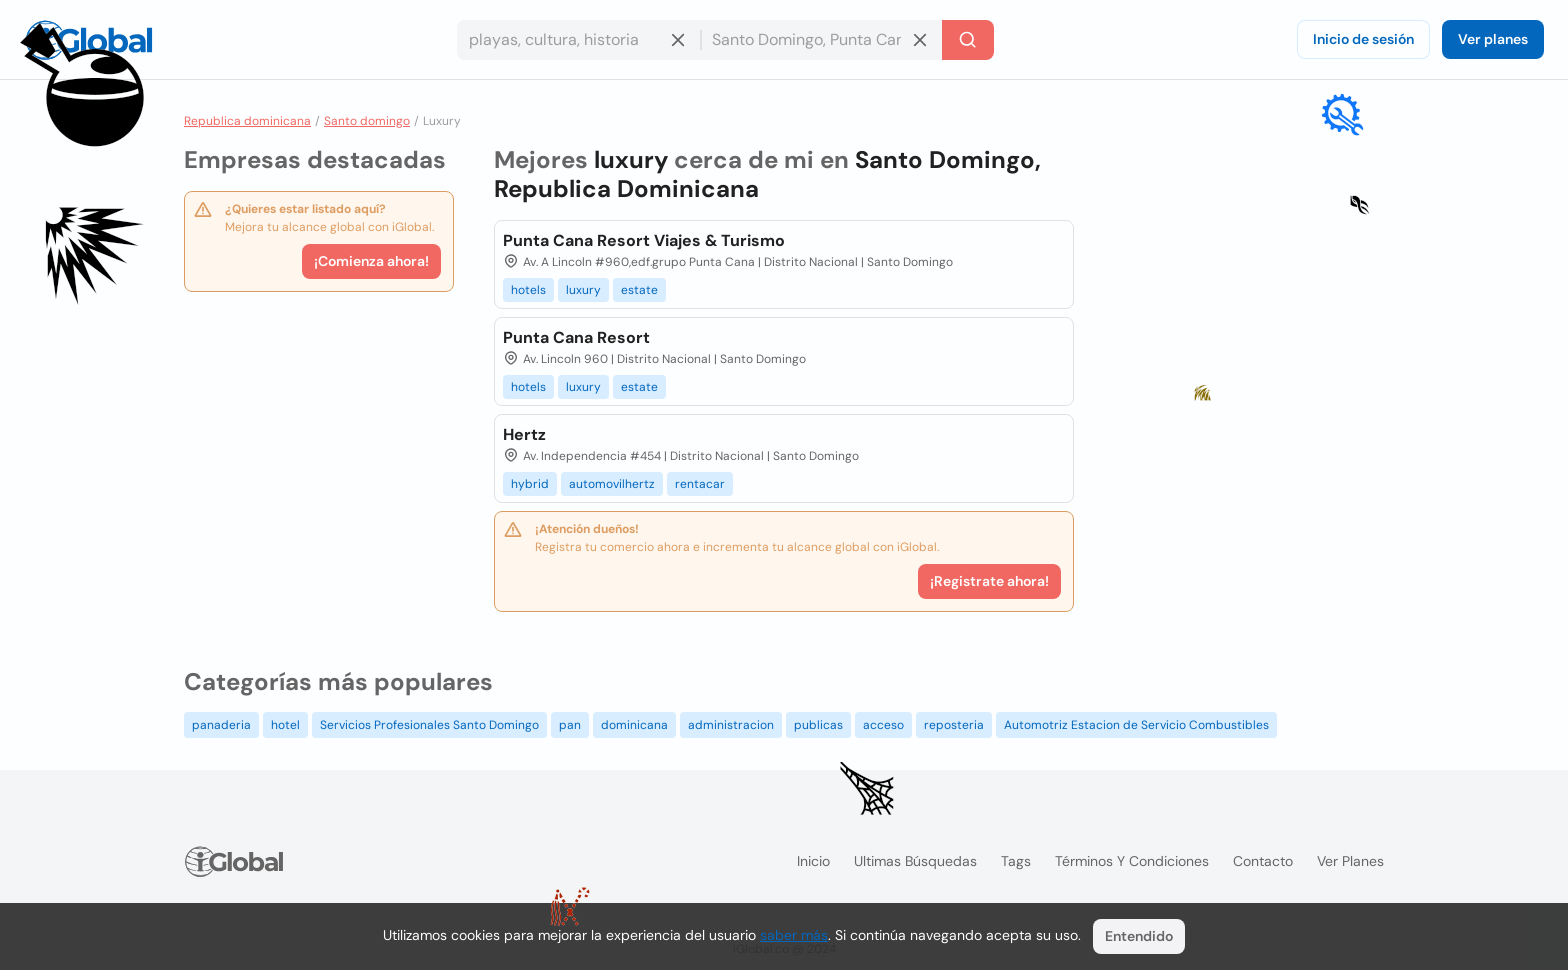  I want to click on activate fire wave attack or ability, so click(1202, 392).